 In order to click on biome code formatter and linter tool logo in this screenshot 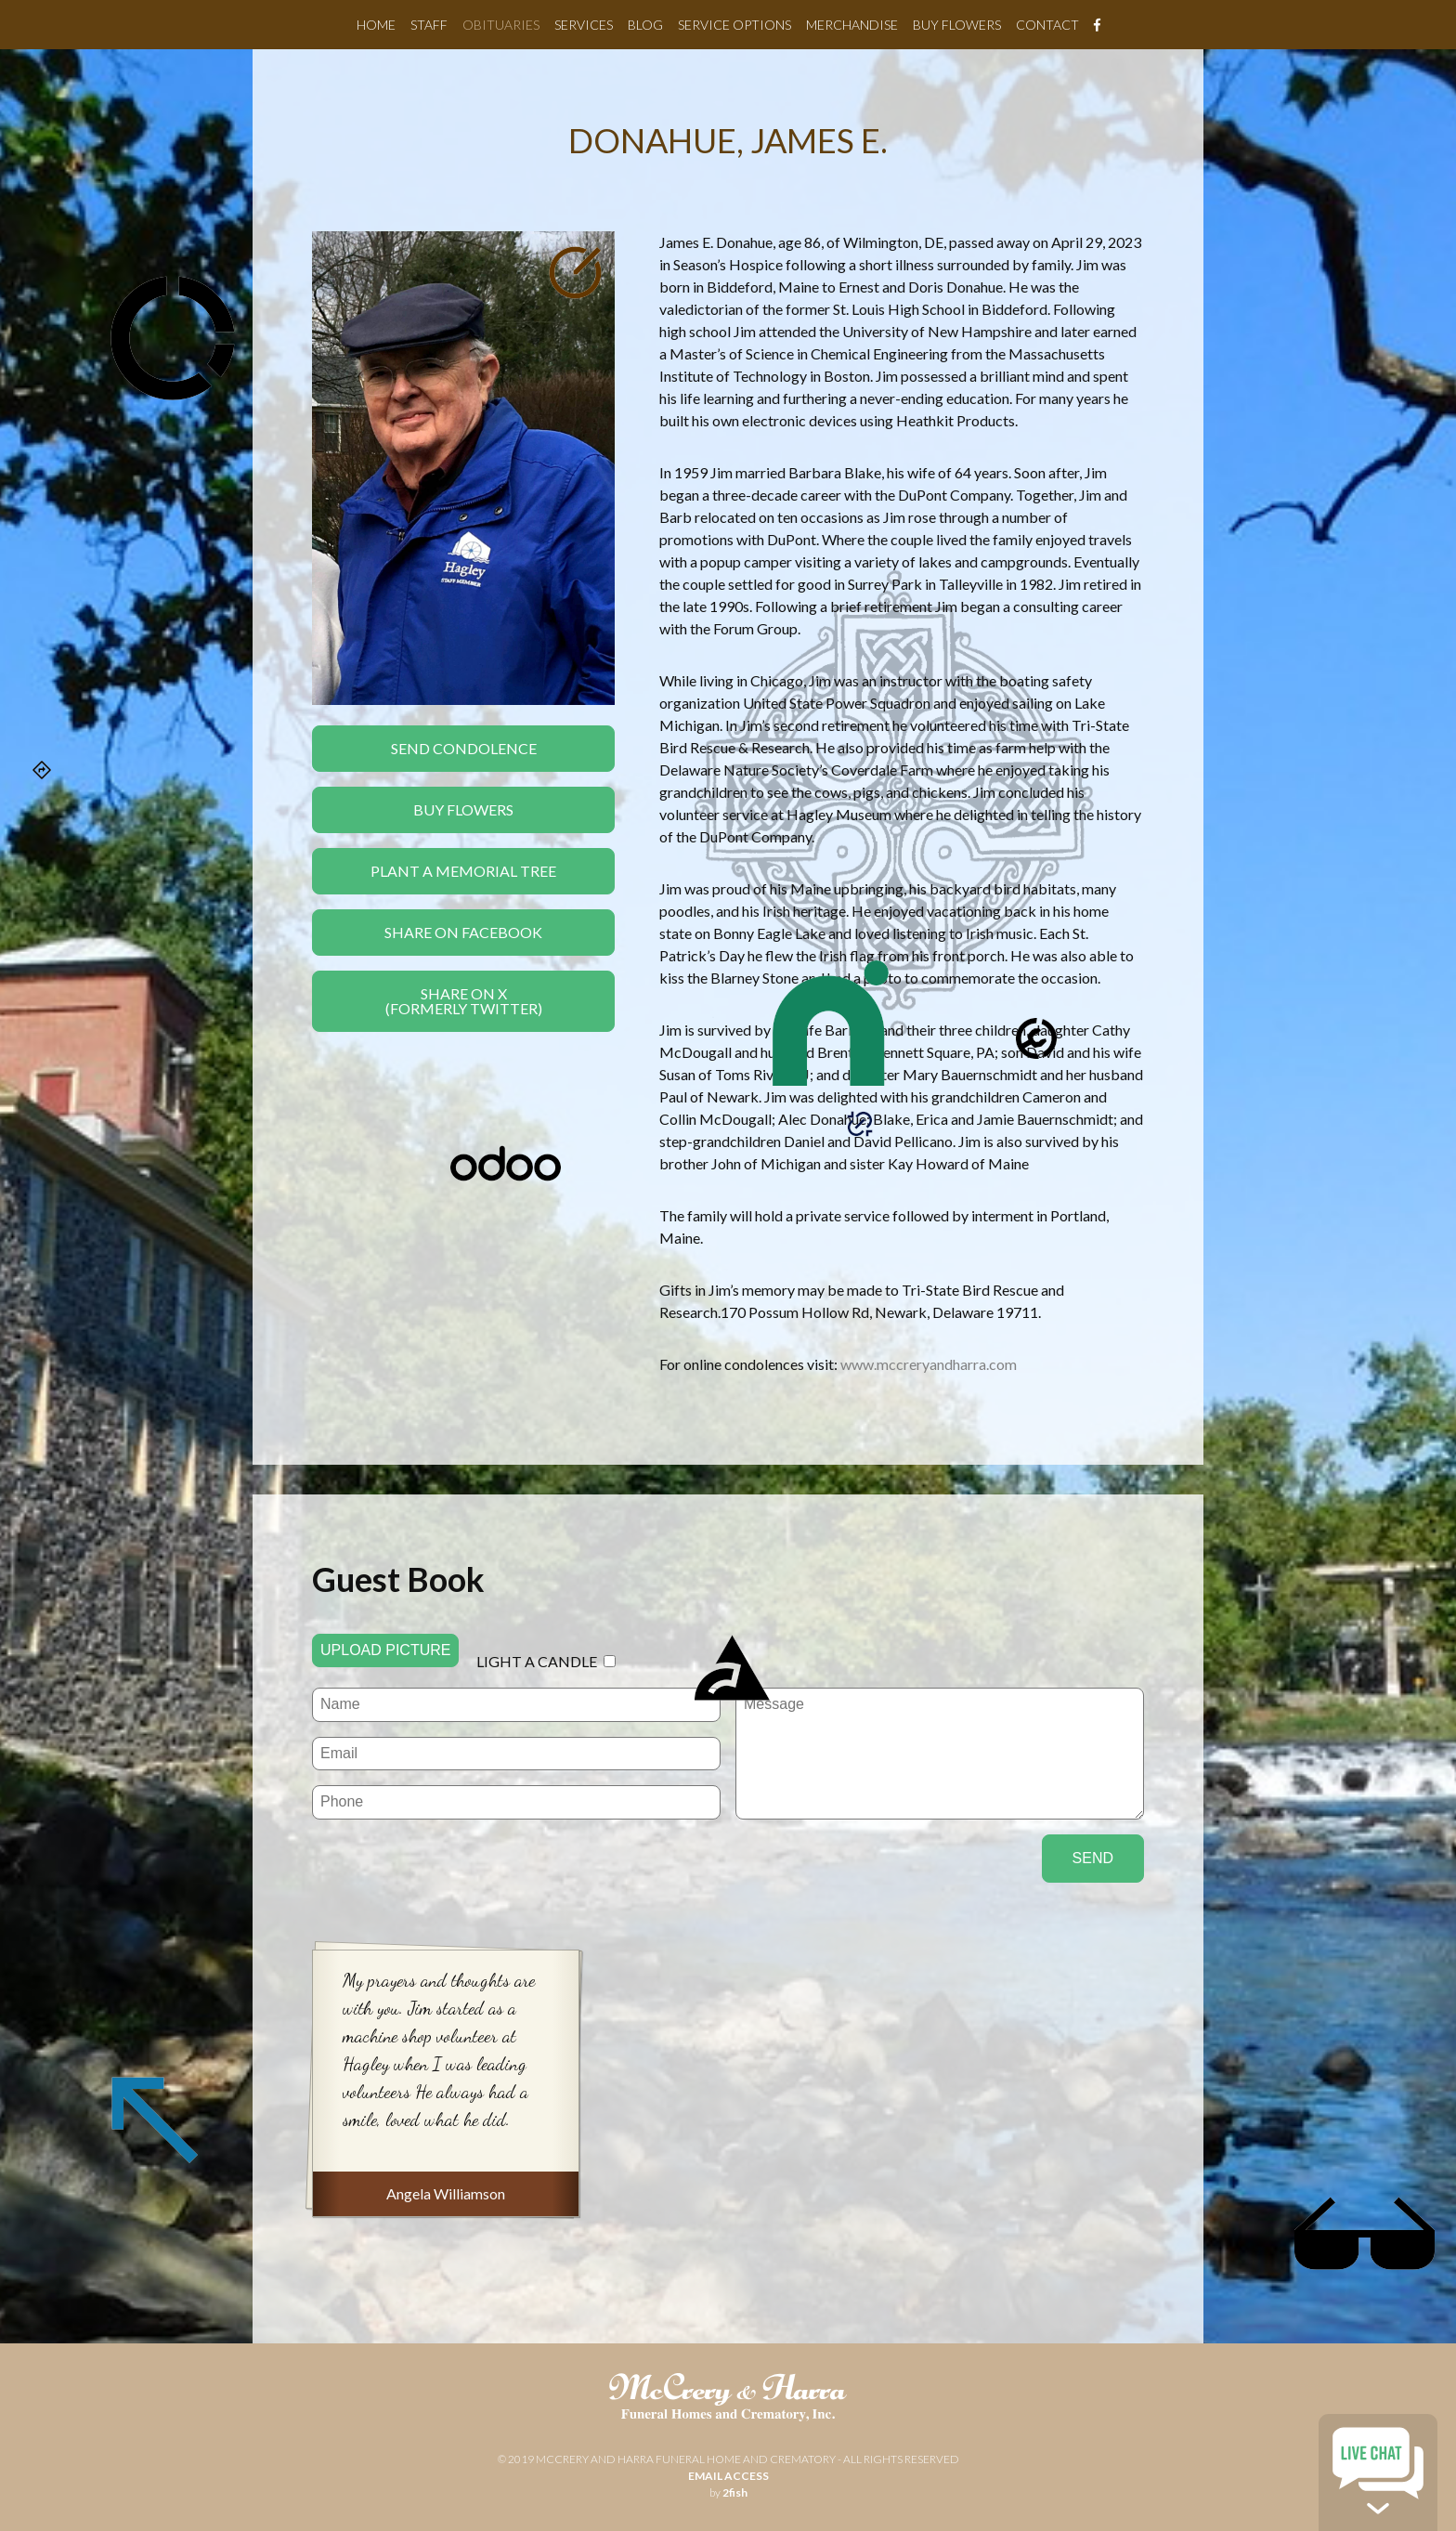, I will do `click(732, 1667)`.